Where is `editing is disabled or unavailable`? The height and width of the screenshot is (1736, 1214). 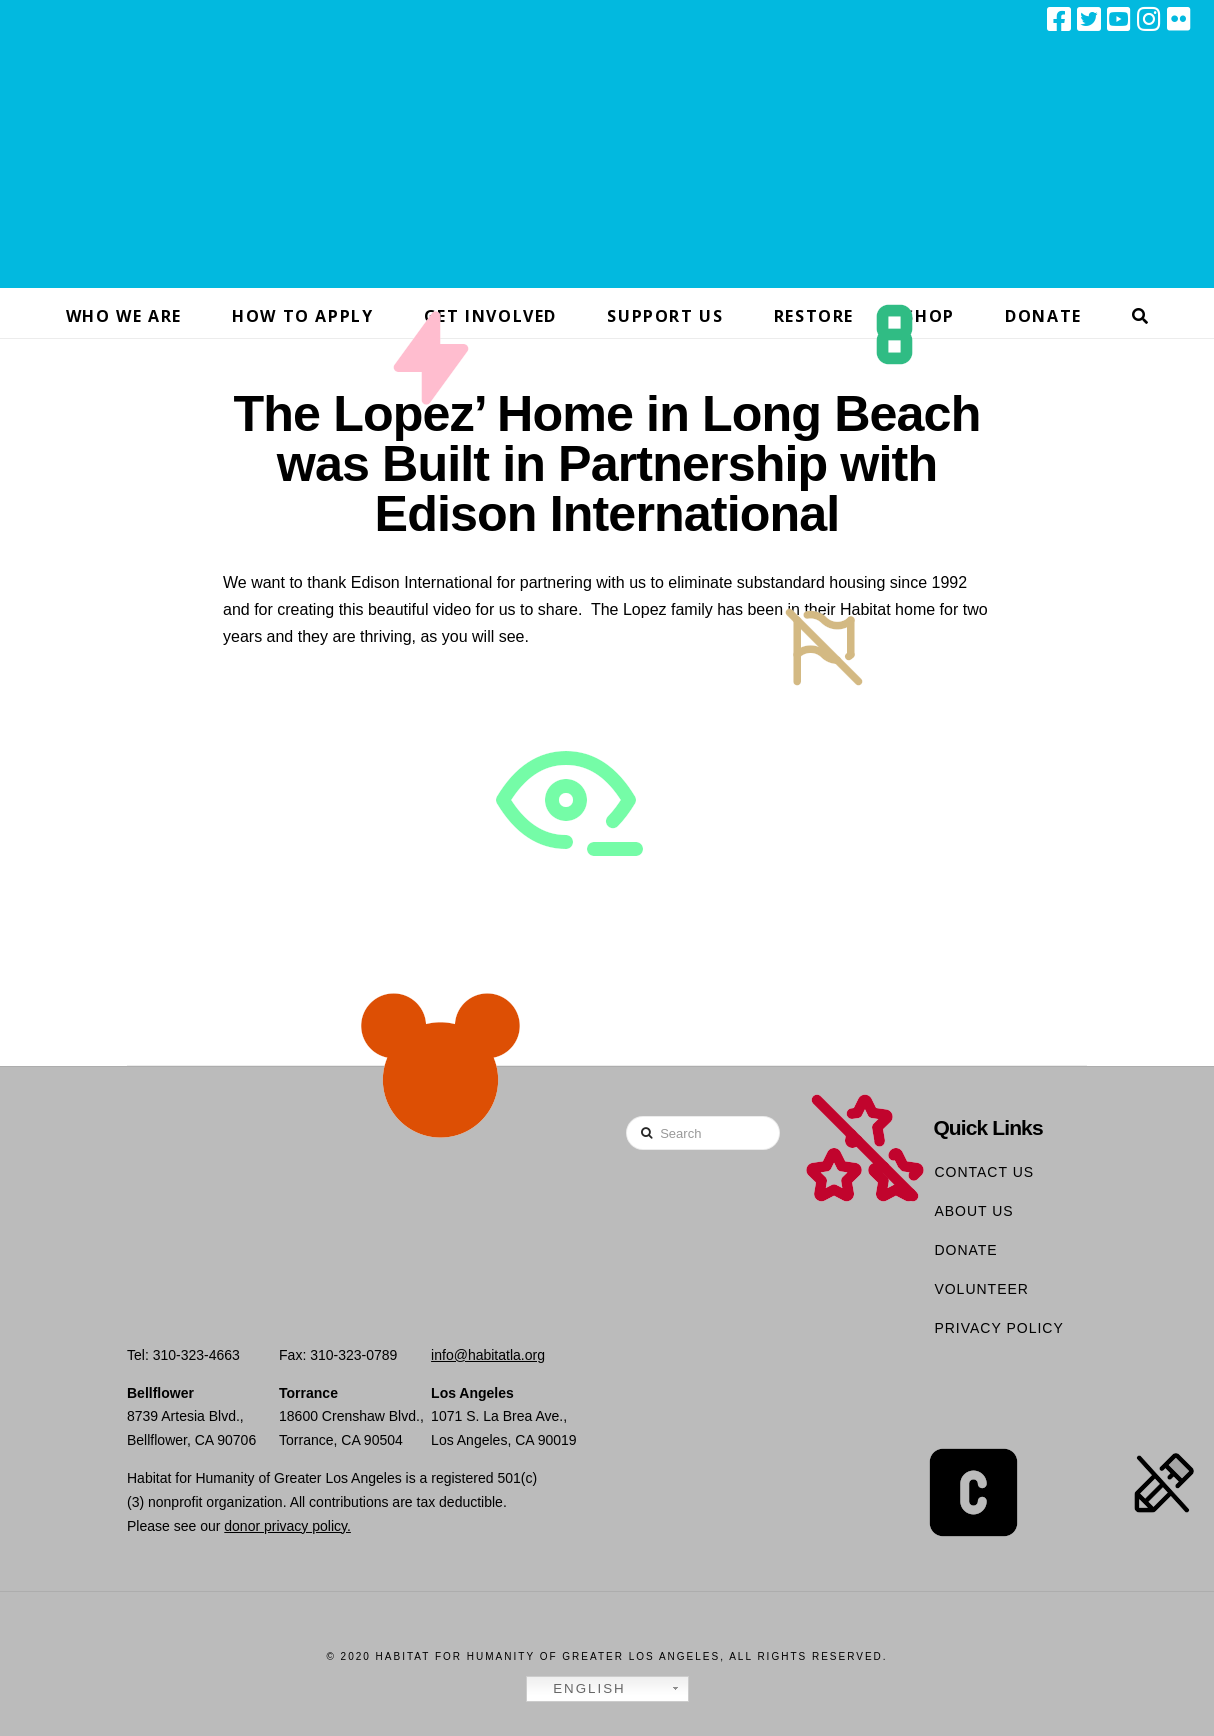
editing is disabled or unavailable is located at coordinates (1163, 1484).